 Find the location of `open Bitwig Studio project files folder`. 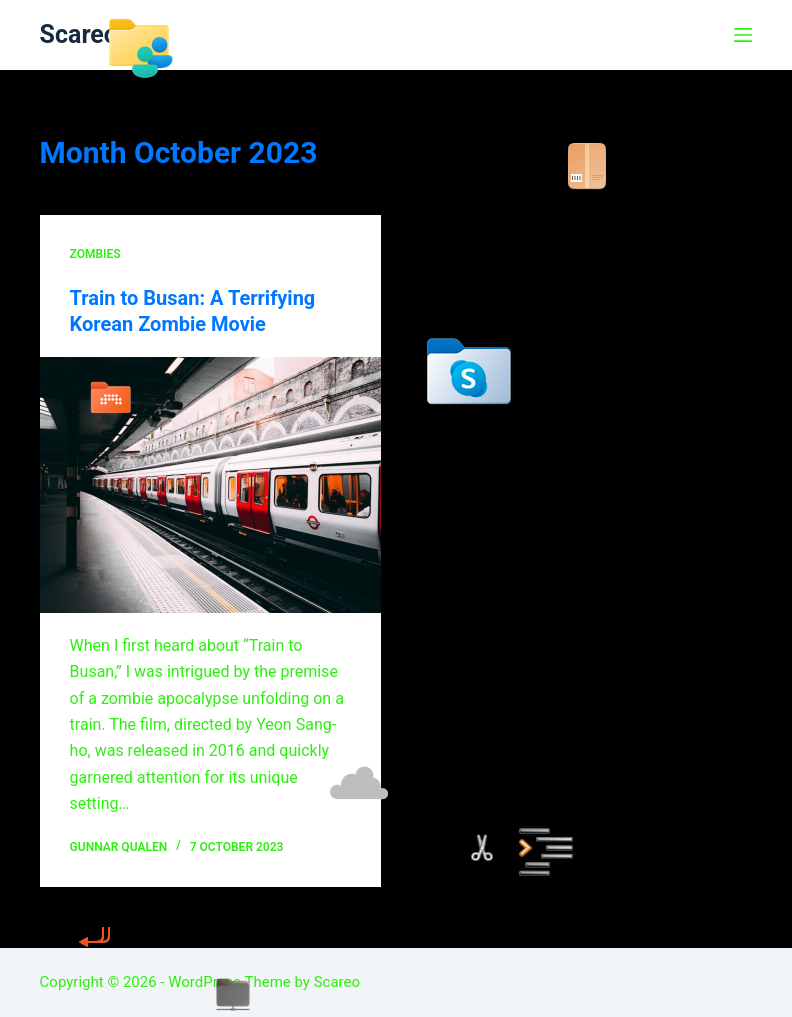

open Bitwig Studio project files folder is located at coordinates (110, 398).